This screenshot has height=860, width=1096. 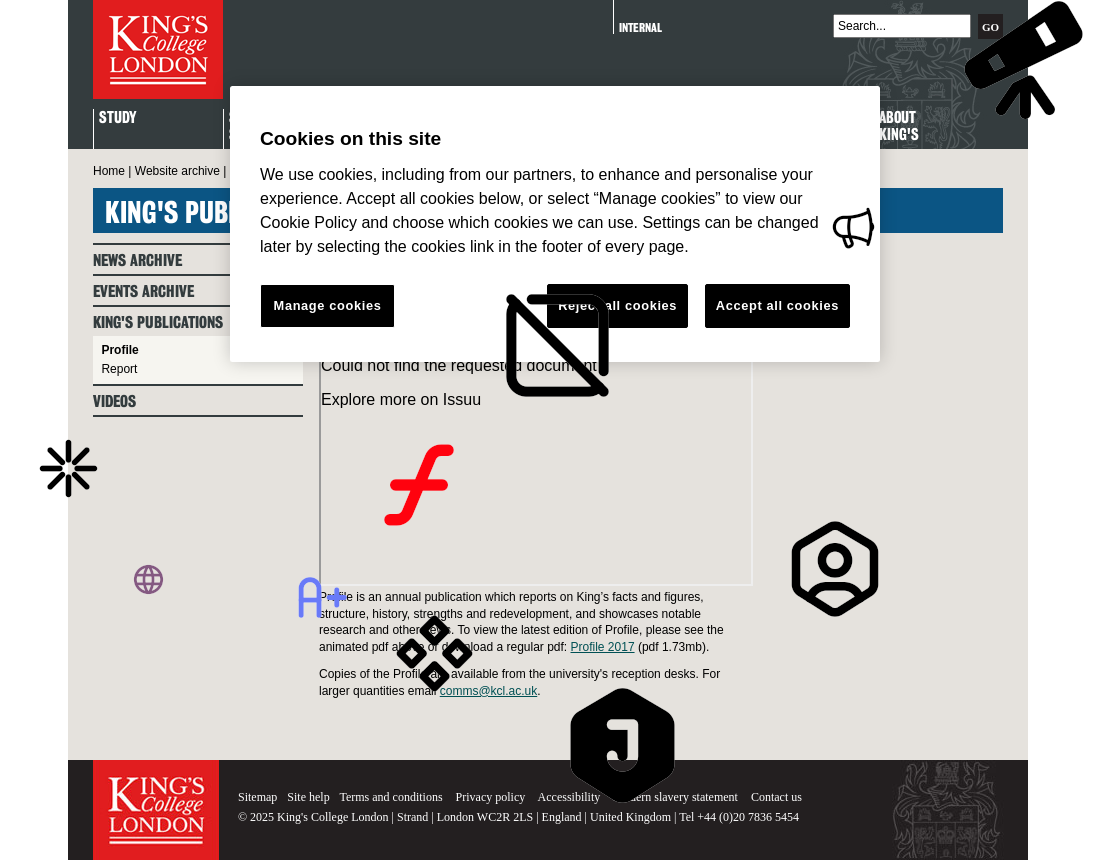 What do you see at coordinates (434, 653) in the screenshot?
I see `view UI components library` at bounding box center [434, 653].